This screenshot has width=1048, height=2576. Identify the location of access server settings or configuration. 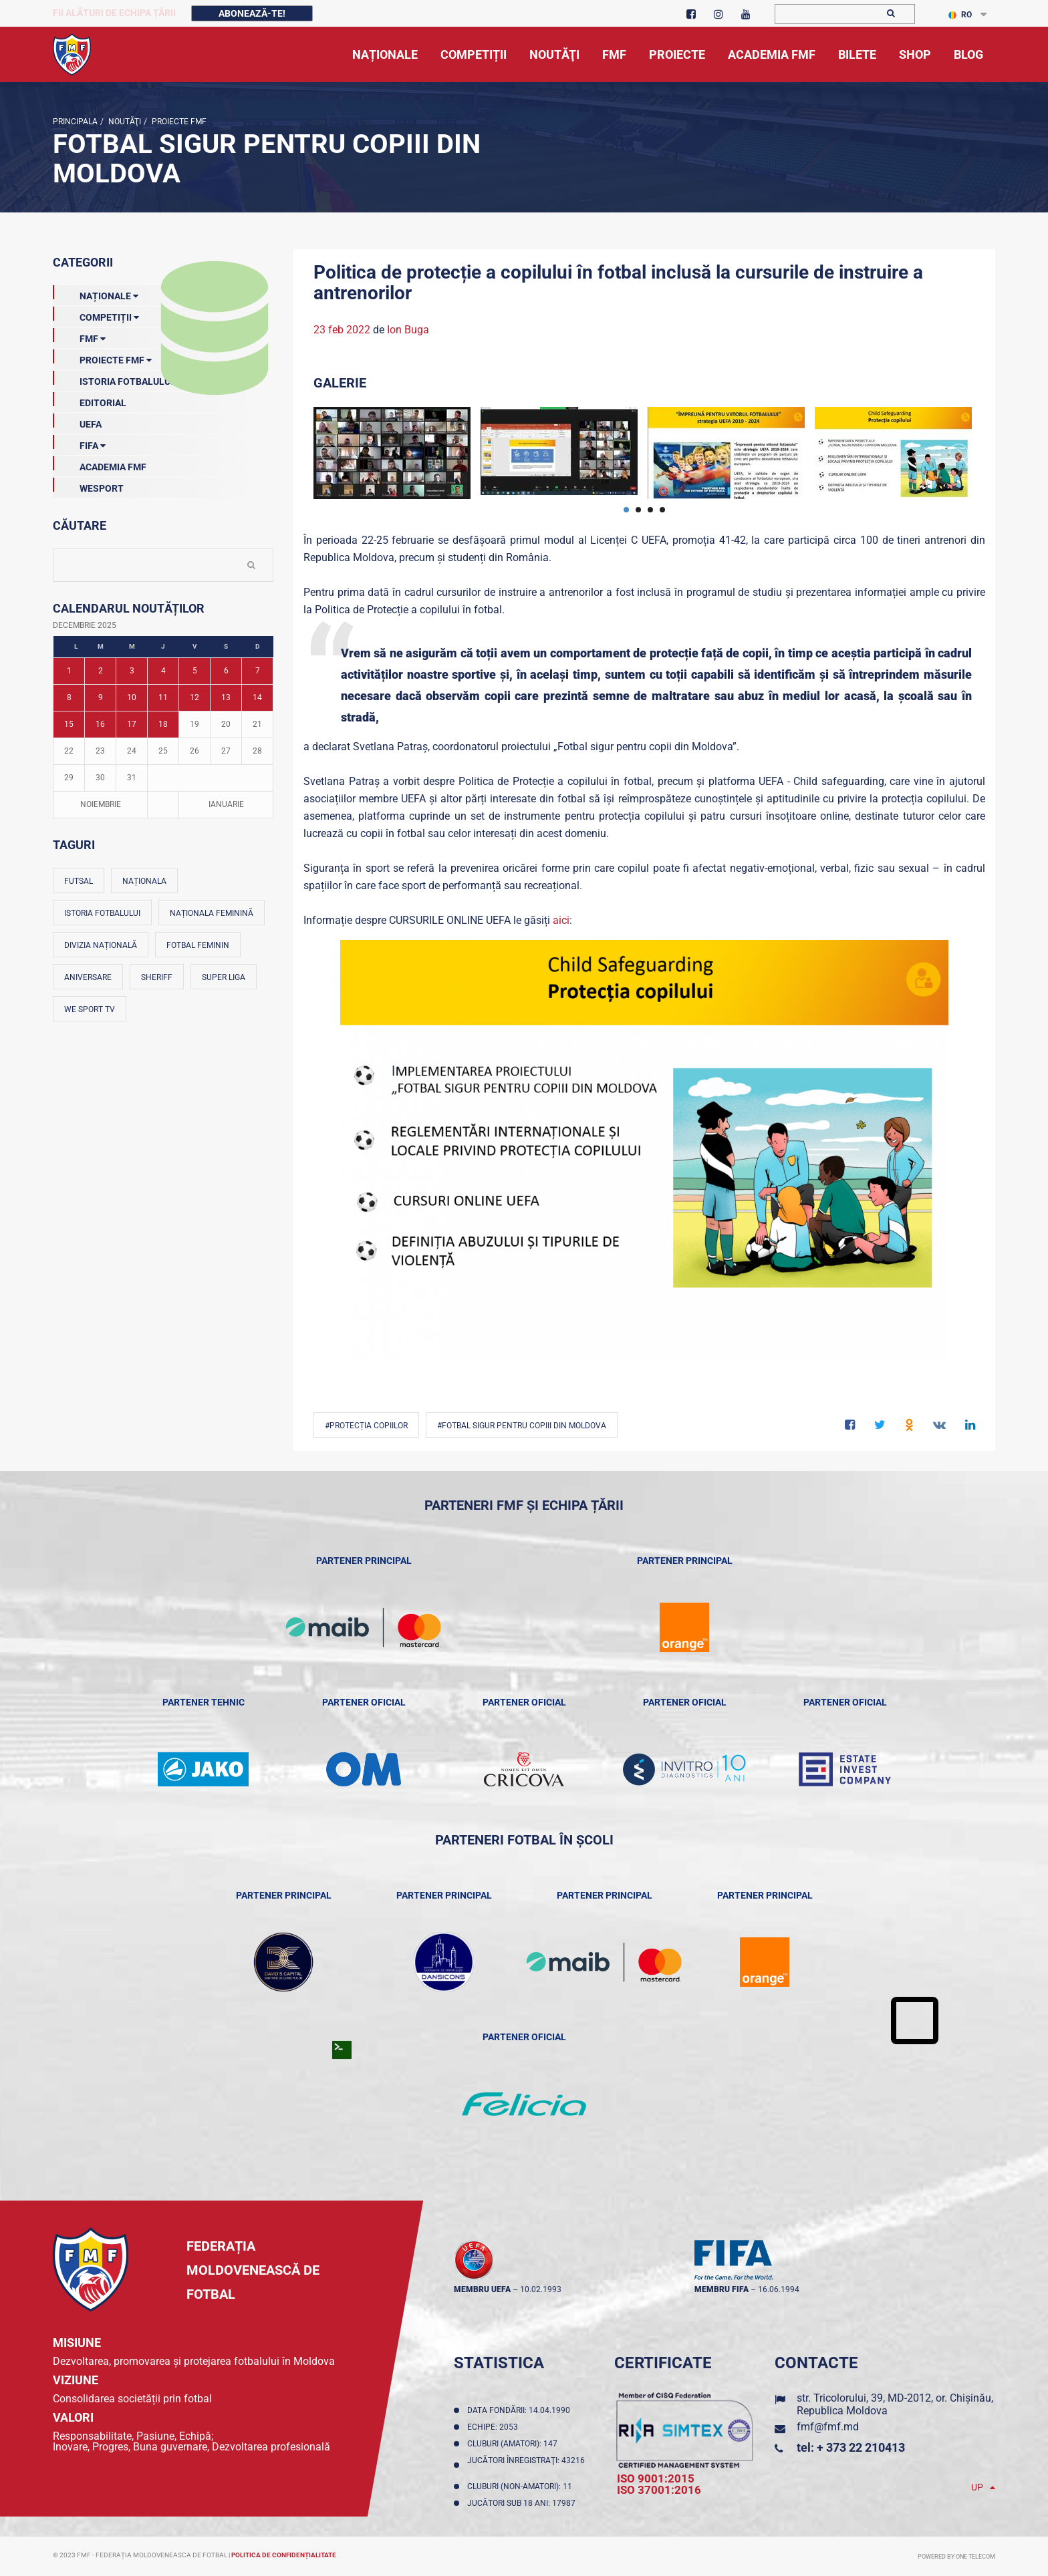
(215, 328).